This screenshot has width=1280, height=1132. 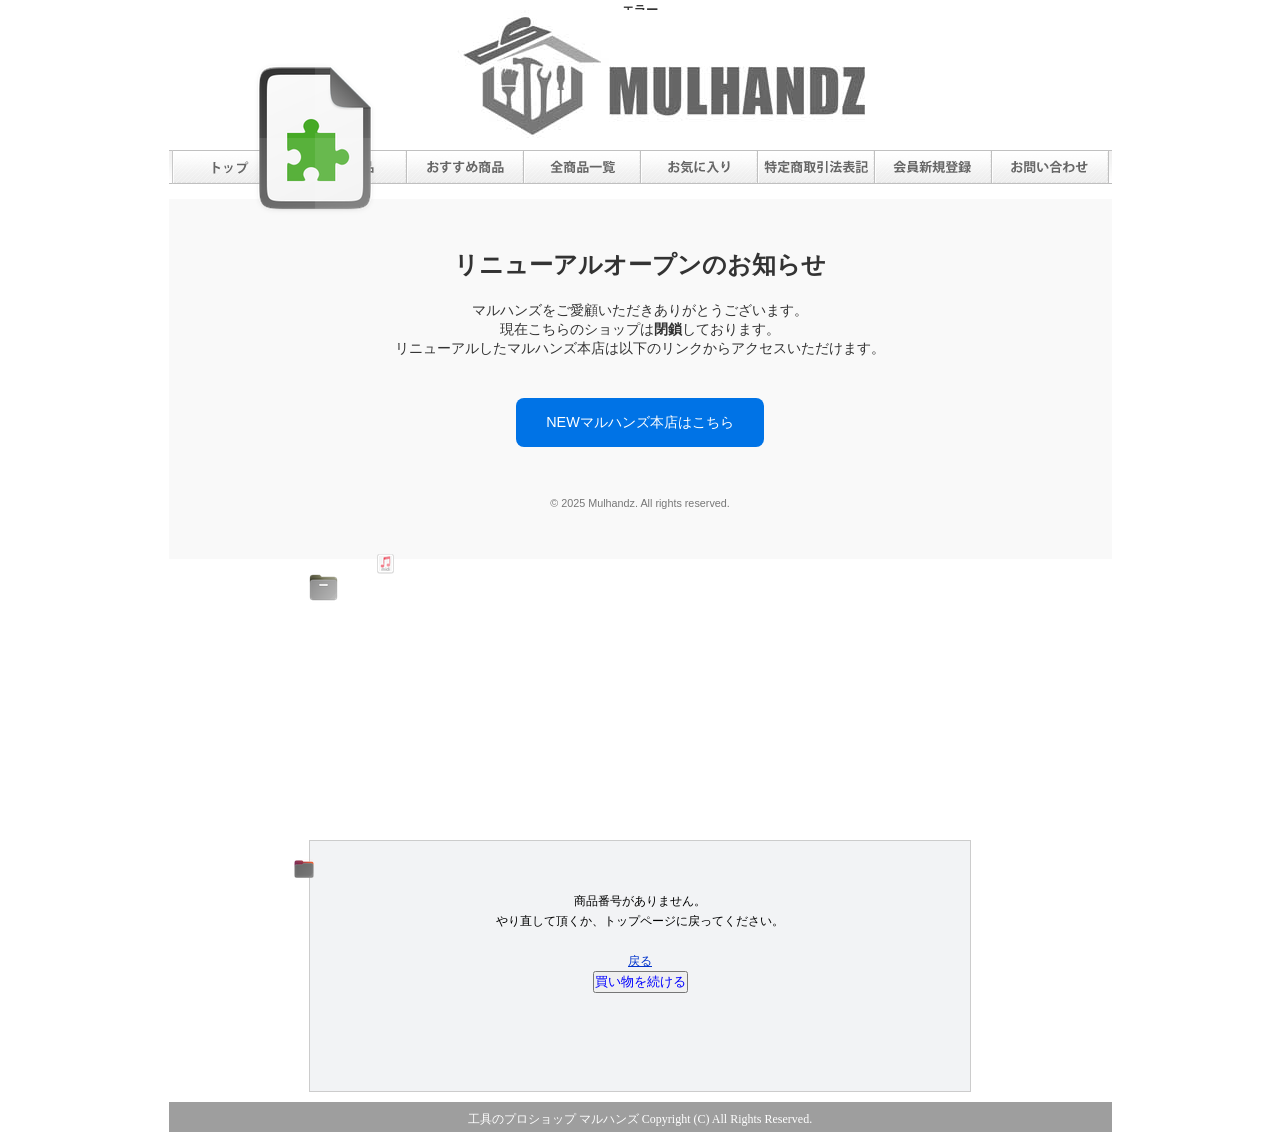 What do you see at coordinates (323, 587) in the screenshot?
I see `open the file manager application` at bounding box center [323, 587].